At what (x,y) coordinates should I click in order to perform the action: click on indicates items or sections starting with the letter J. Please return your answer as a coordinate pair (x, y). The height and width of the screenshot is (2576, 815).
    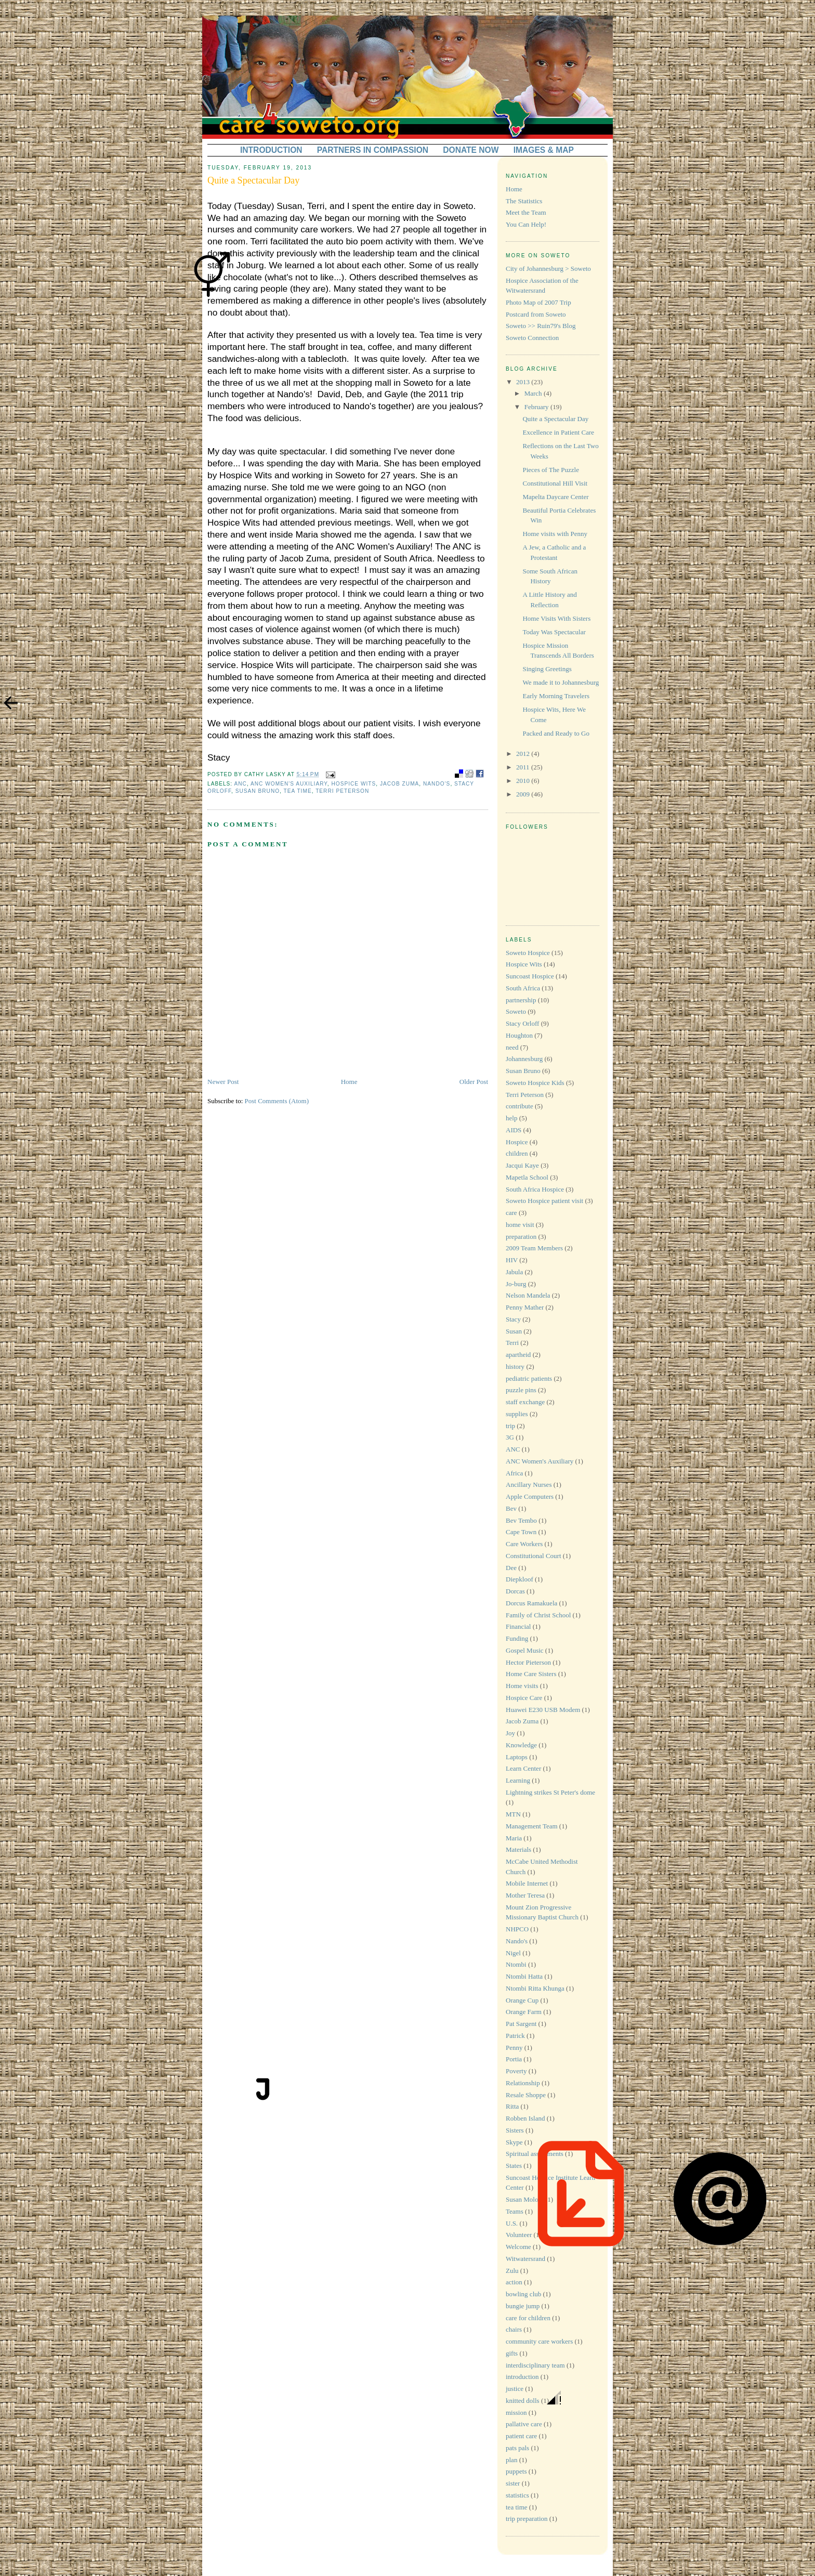
    Looking at the image, I should click on (262, 2089).